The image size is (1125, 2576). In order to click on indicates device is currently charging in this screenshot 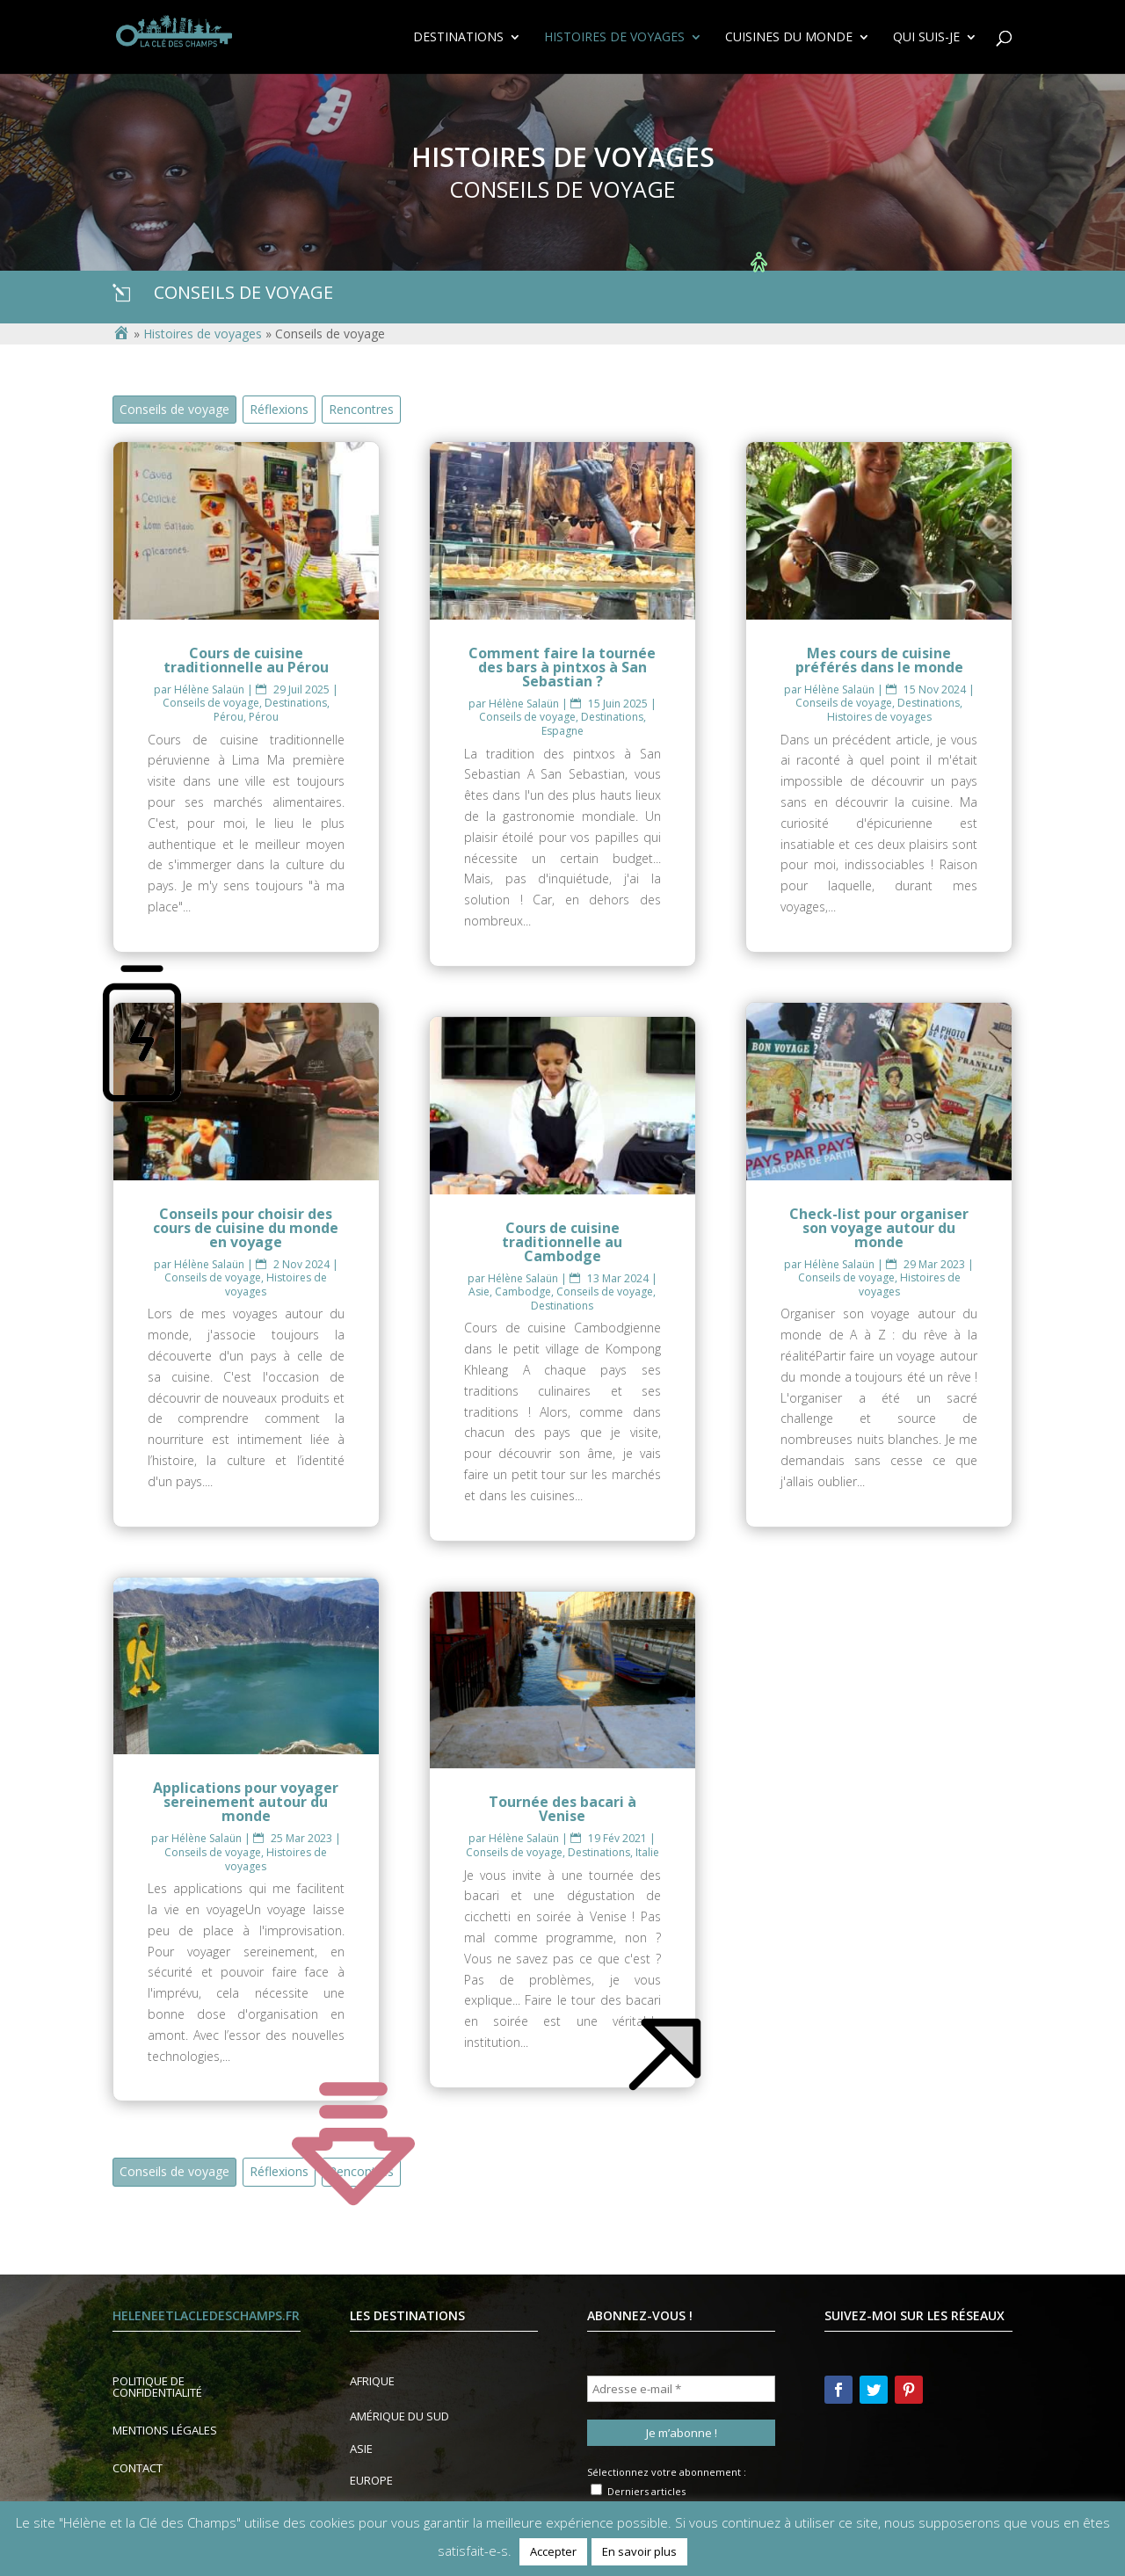, I will do `click(142, 1035)`.